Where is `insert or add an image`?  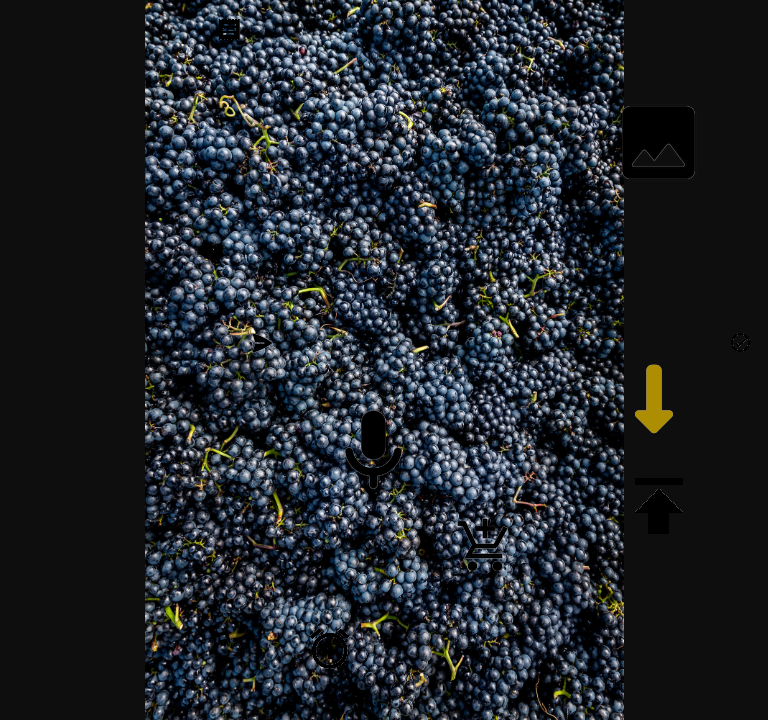
insert or add an image is located at coordinates (658, 142).